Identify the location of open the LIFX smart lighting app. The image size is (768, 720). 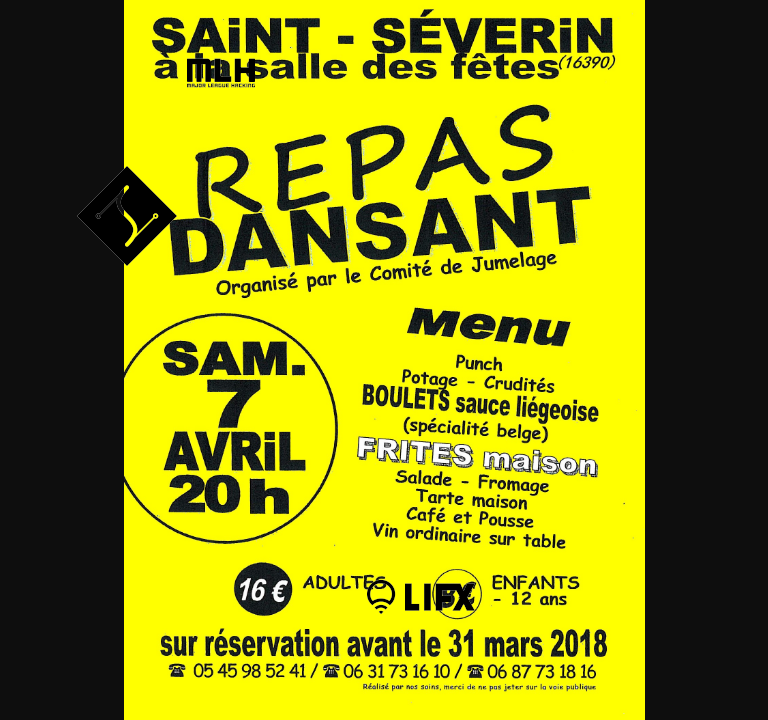
(421, 597).